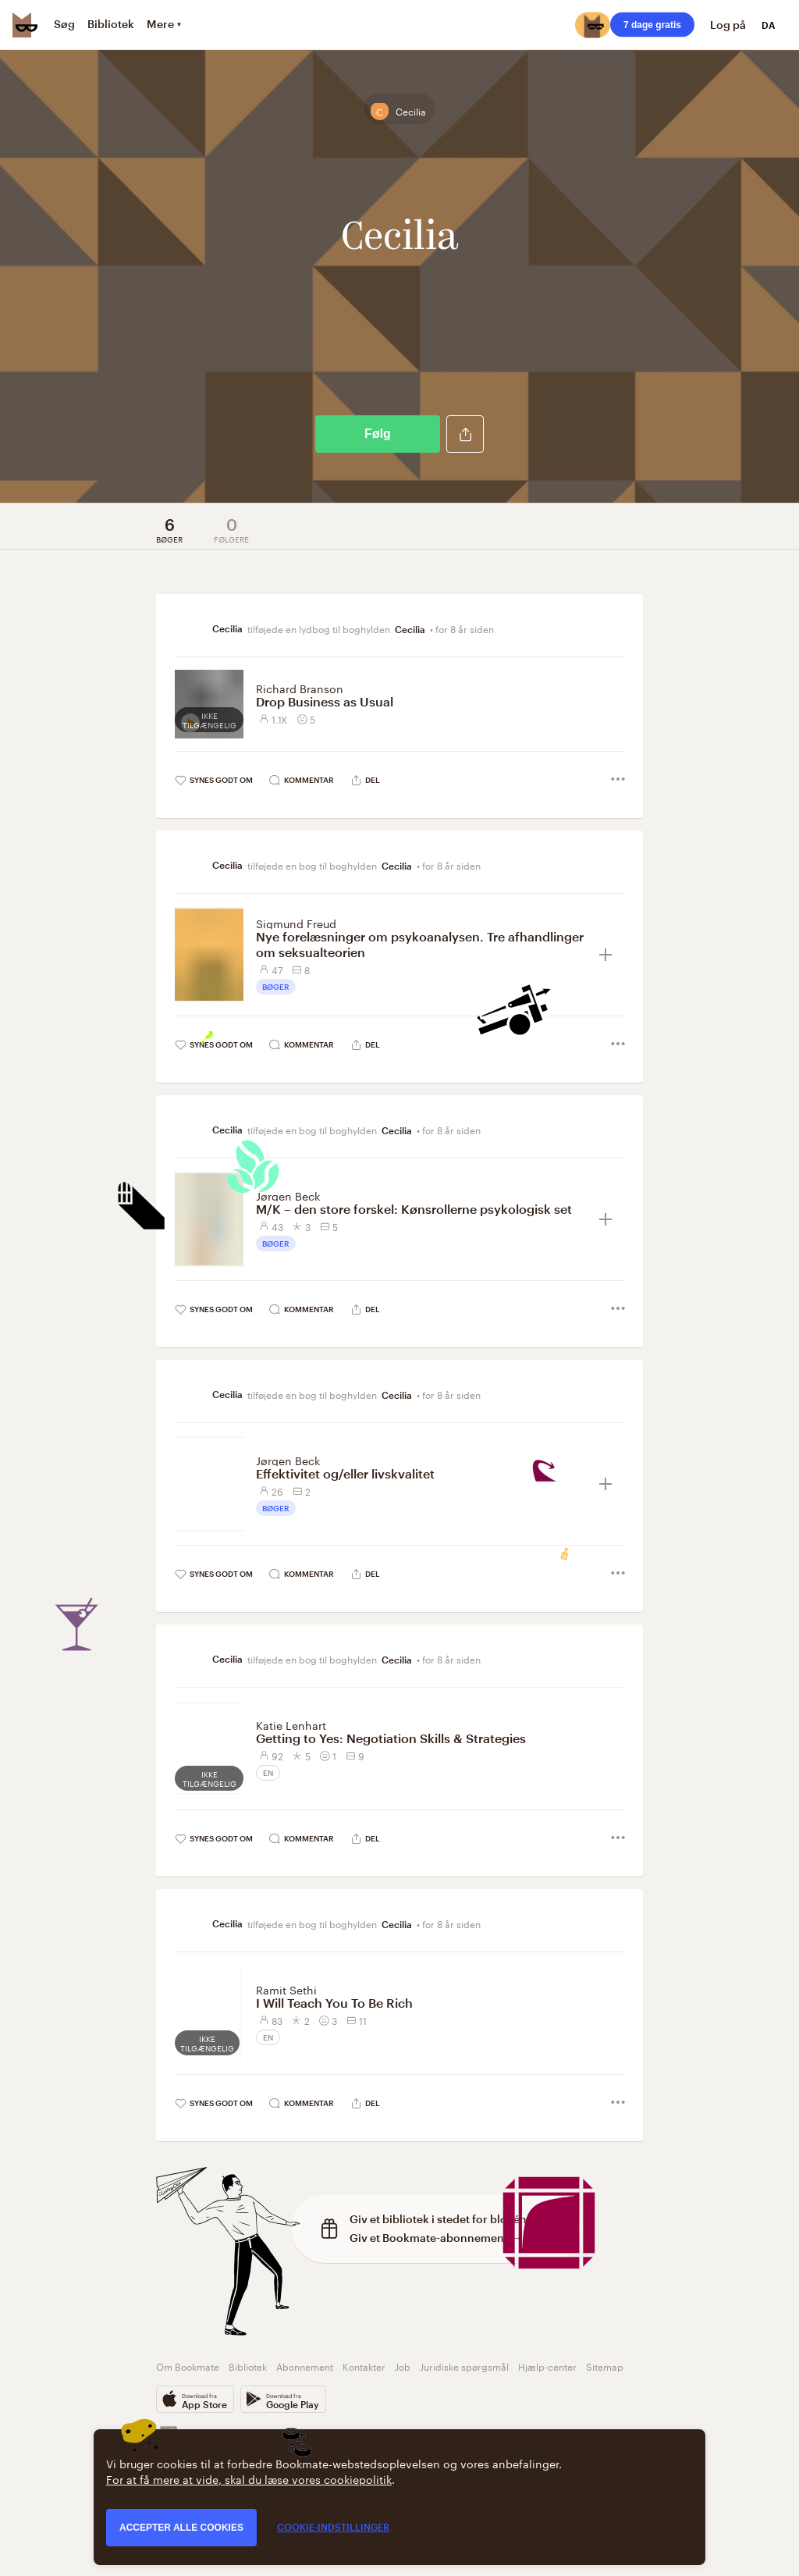 Image resolution: width=799 pixels, height=2576 pixels. I want to click on access bar or cocktail menu, so click(76, 1624).